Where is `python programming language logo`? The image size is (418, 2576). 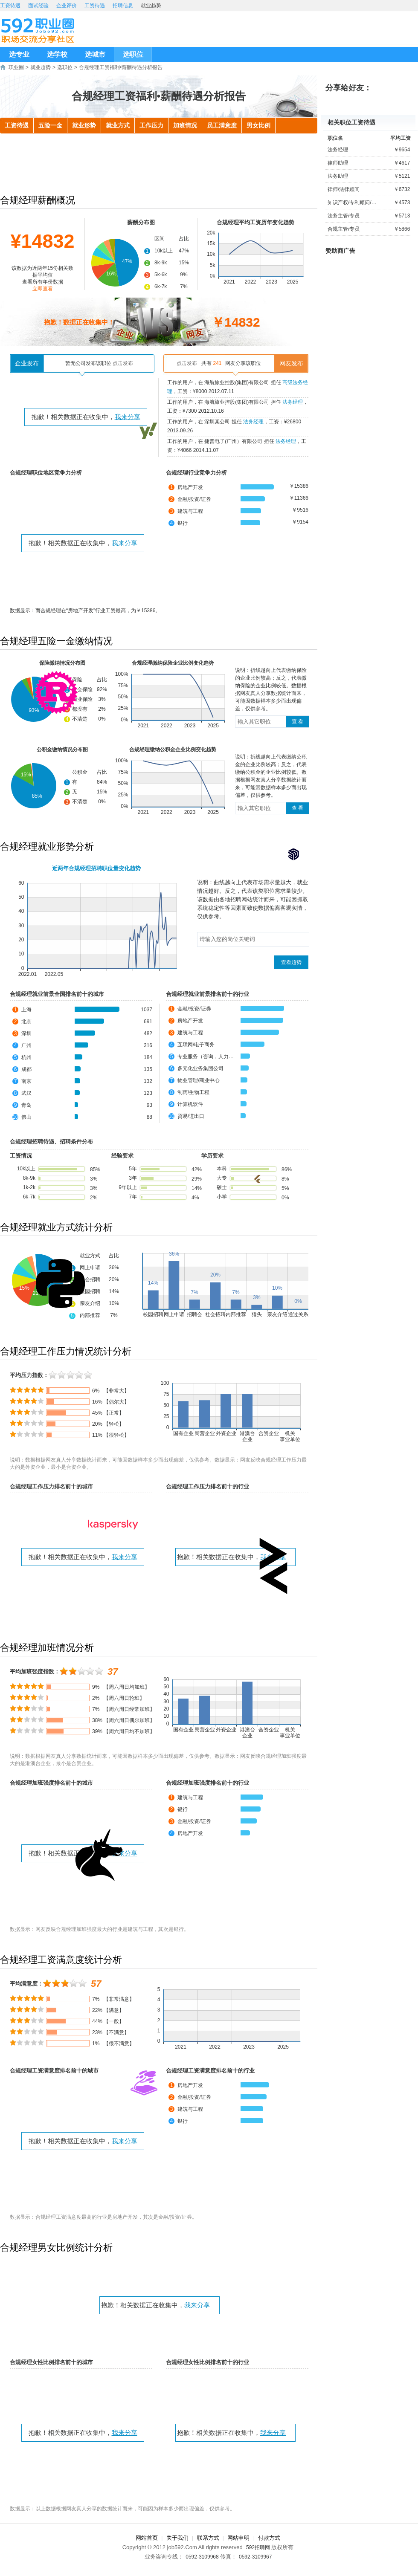
python programming language logo is located at coordinates (60, 1283).